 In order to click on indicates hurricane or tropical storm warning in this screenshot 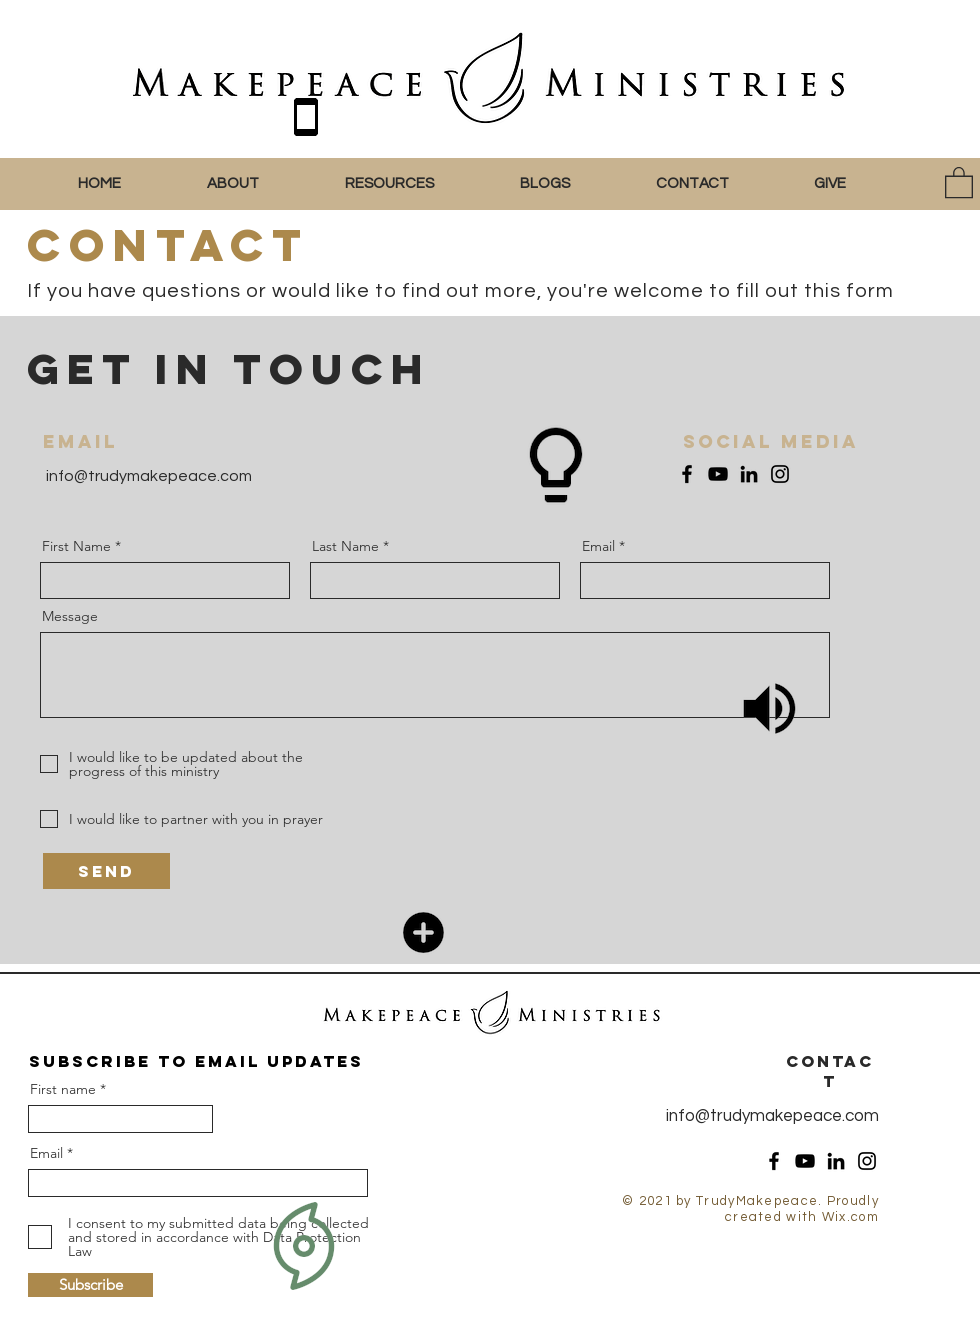, I will do `click(304, 1246)`.